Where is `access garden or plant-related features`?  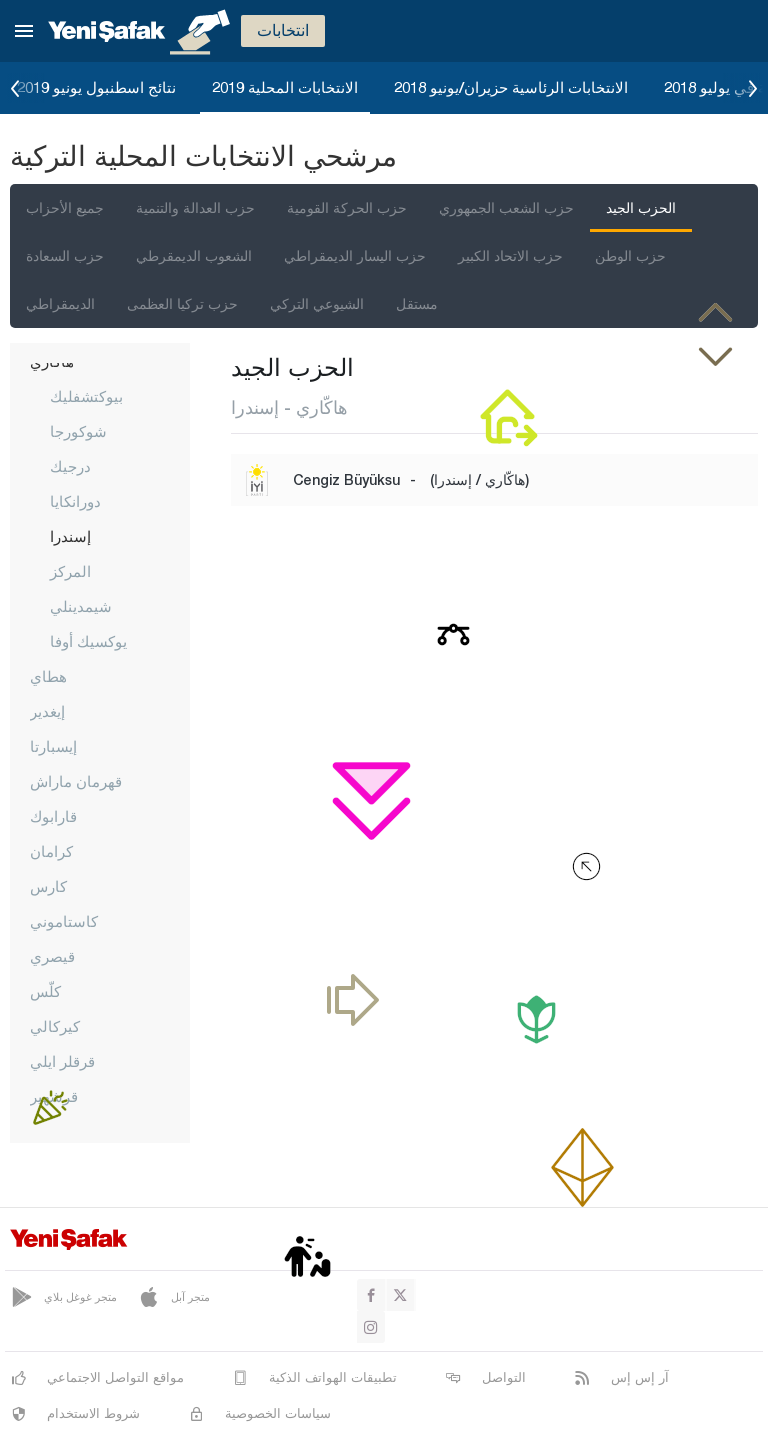 access garden or plant-related features is located at coordinates (536, 1019).